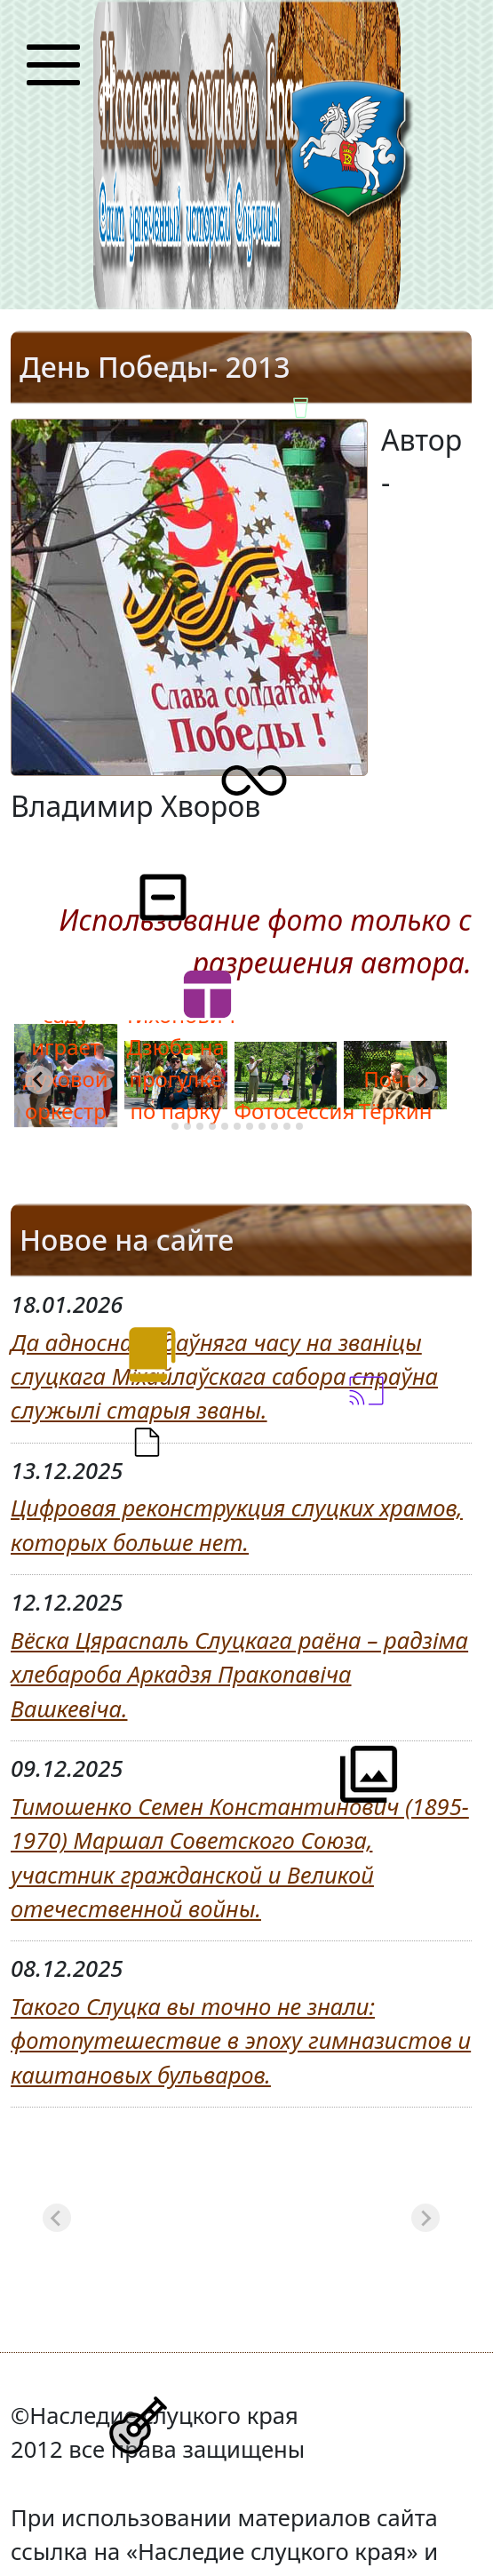  Describe the element at coordinates (369, 1774) in the screenshot. I see `filter or sort images in a gallery` at that location.